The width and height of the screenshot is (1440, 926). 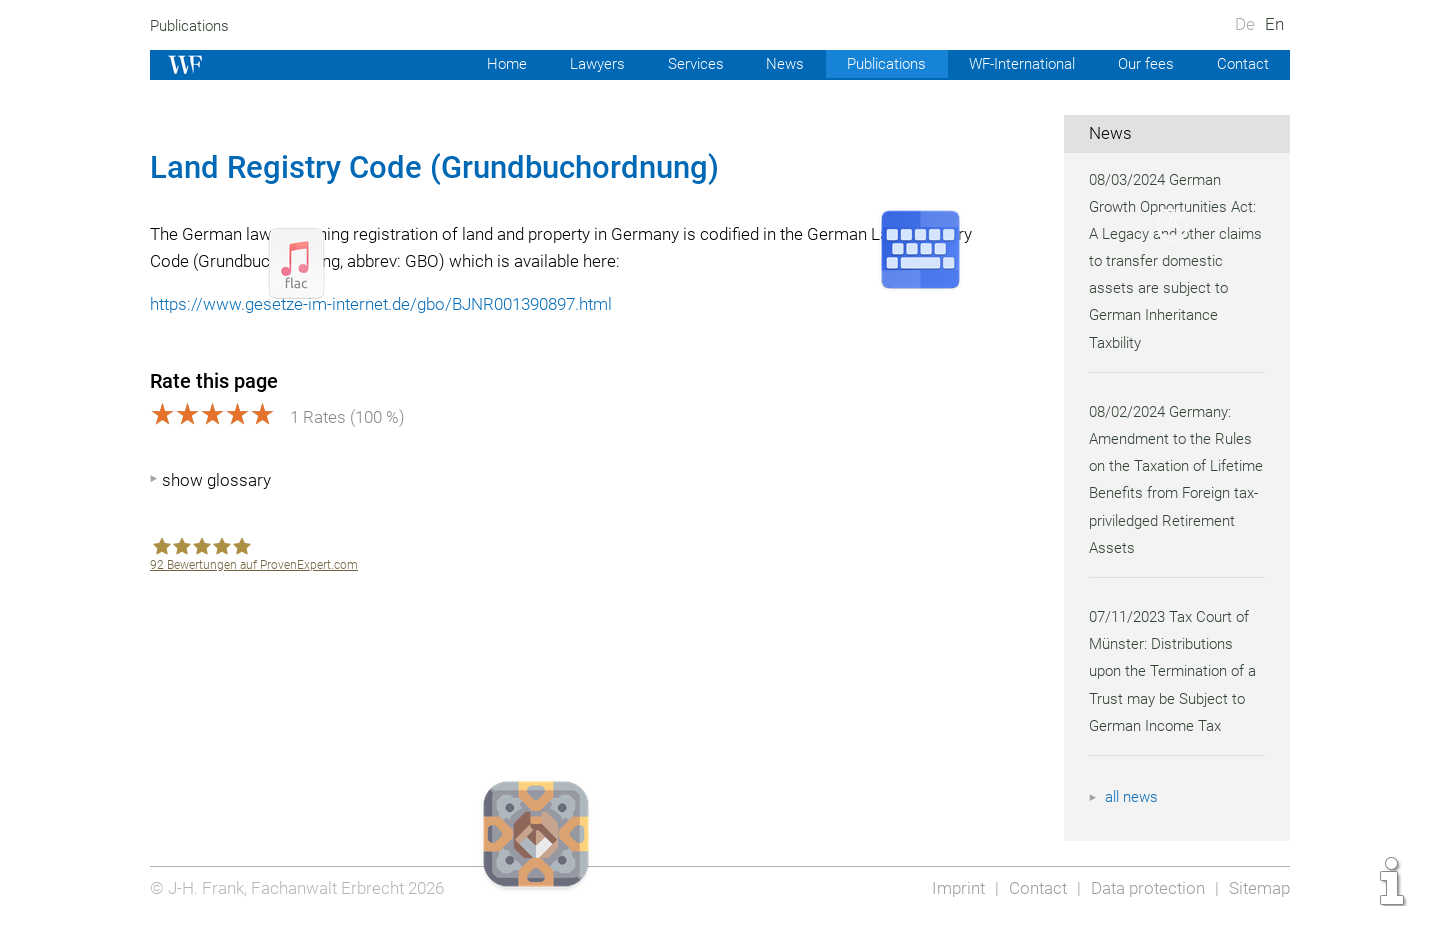 I want to click on access keyboard and input device settings, so click(x=920, y=249).